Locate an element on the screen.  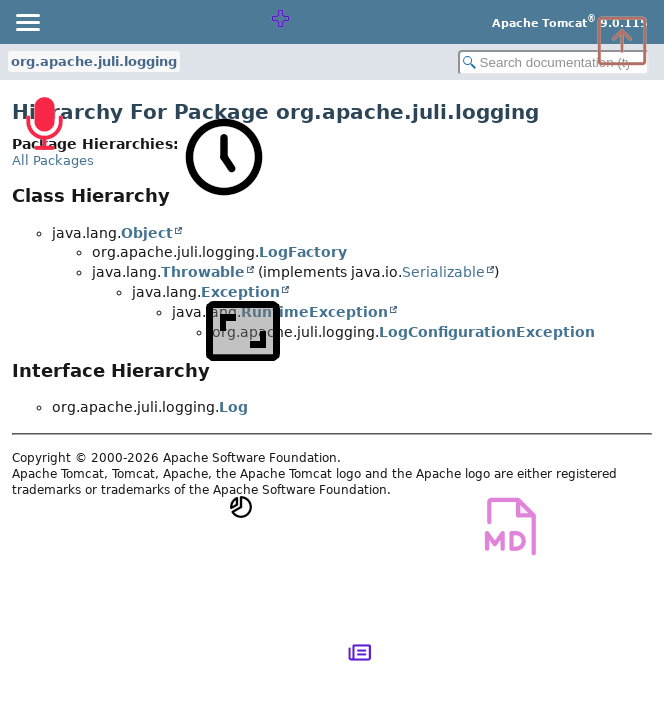
tap to start voice input is located at coordinates (44, 123).